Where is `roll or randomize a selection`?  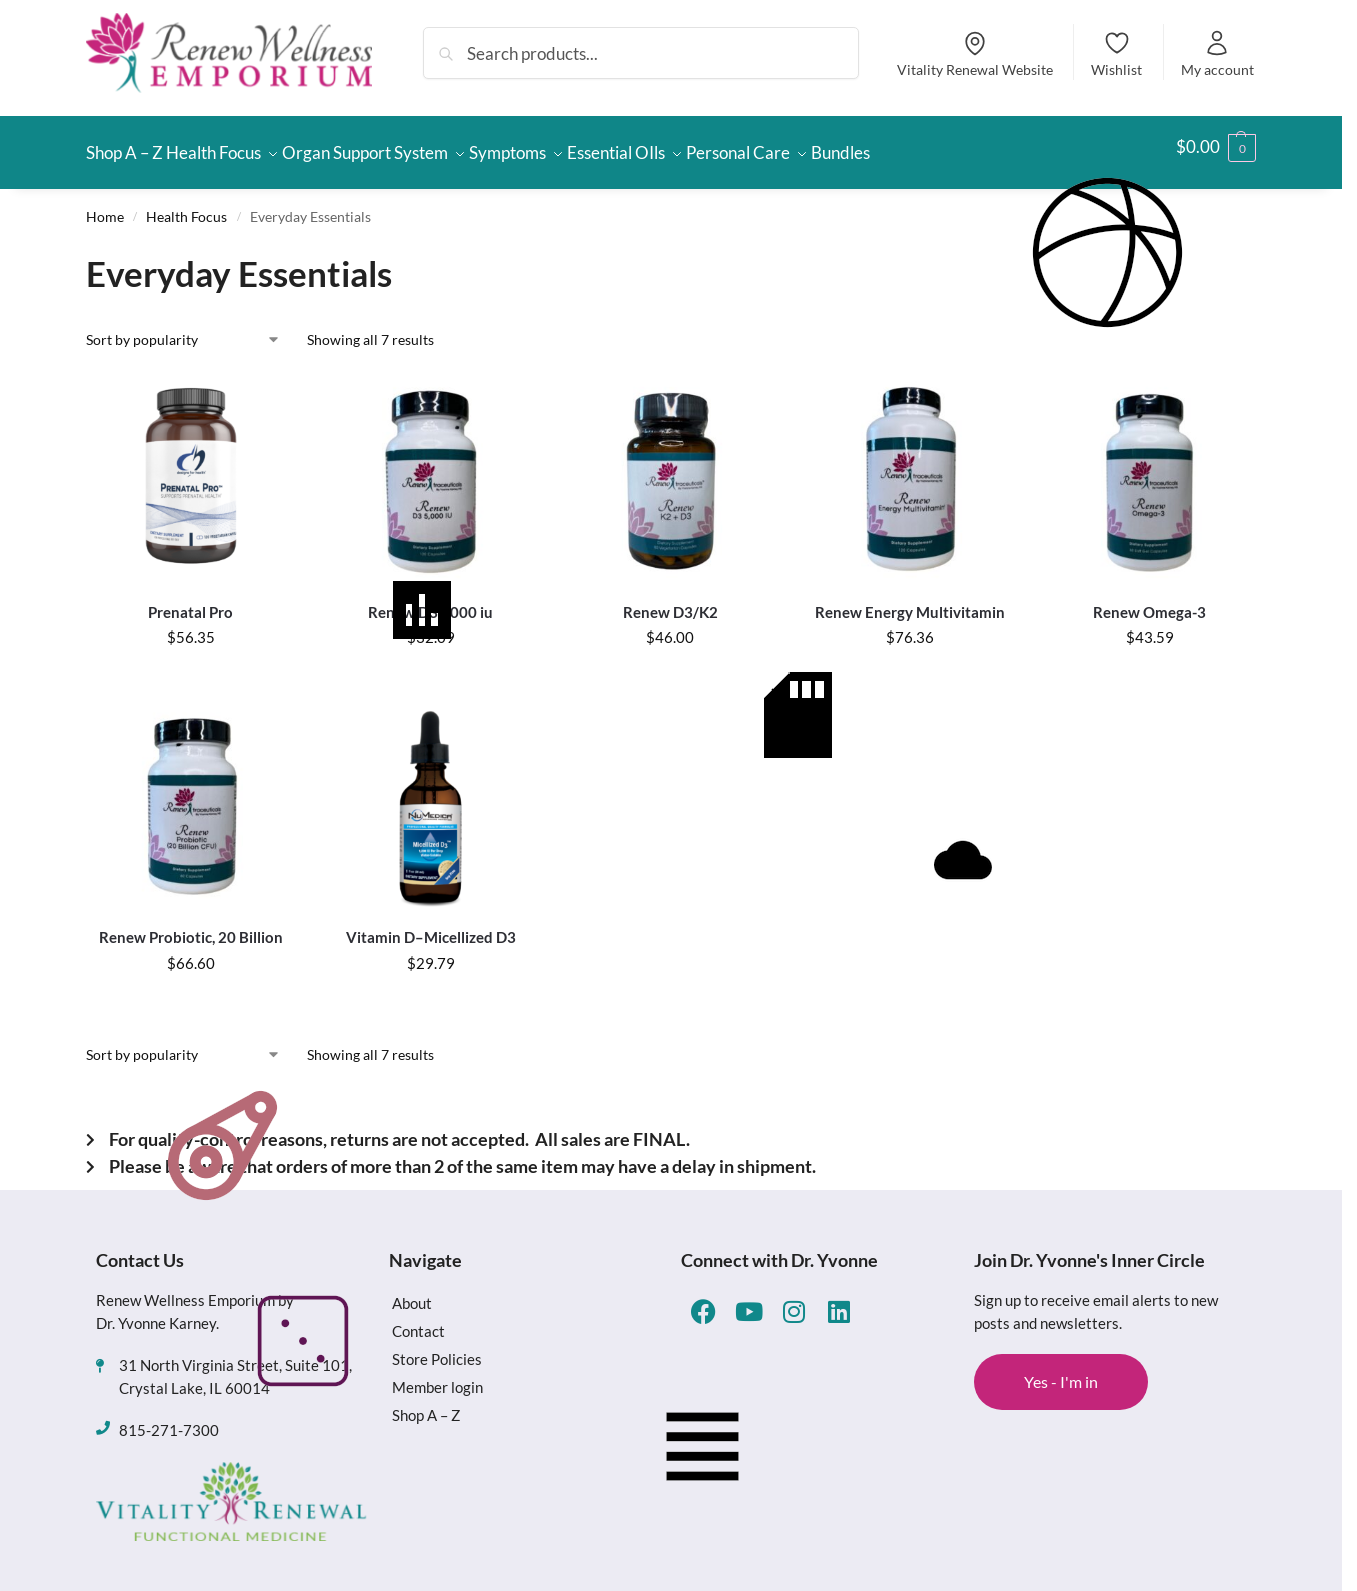
roll or randomize a selection is located at coordinates (303, 1341).